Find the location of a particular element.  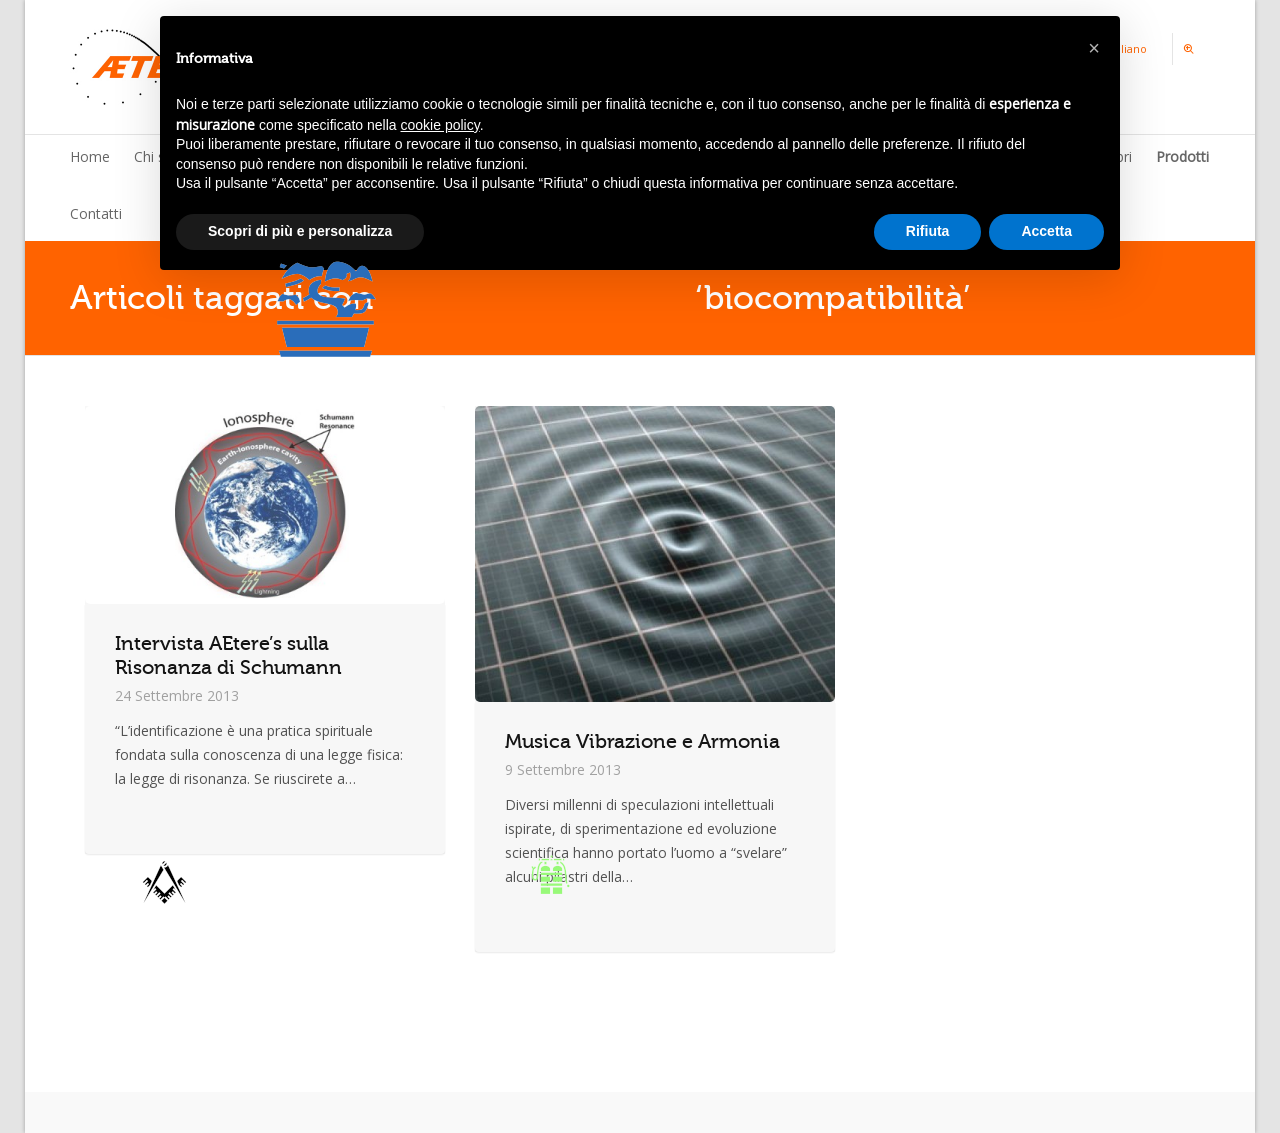

freemasonry or masonic lodge symbol is located at coordinates (164, 882).